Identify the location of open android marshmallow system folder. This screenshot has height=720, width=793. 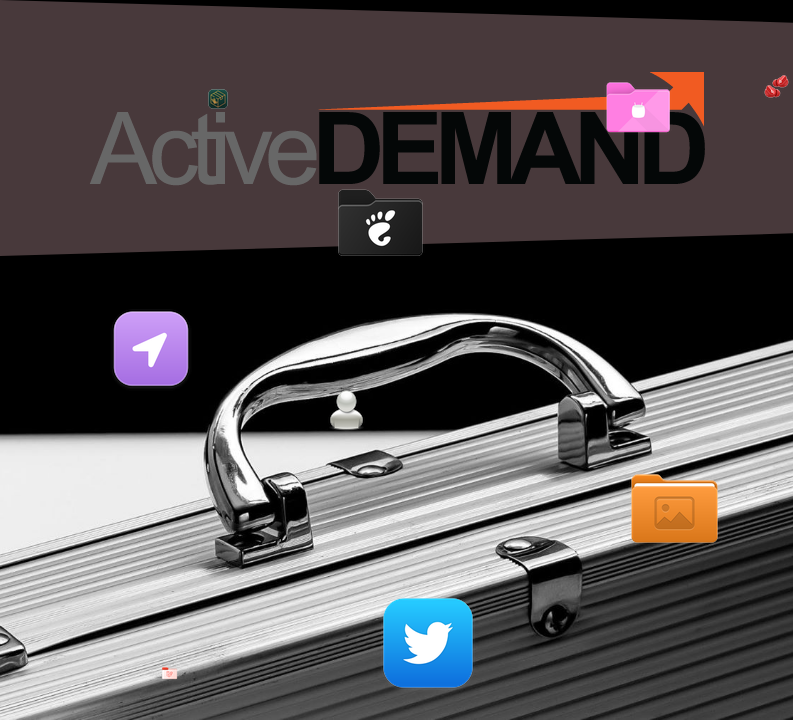
(638, 109).